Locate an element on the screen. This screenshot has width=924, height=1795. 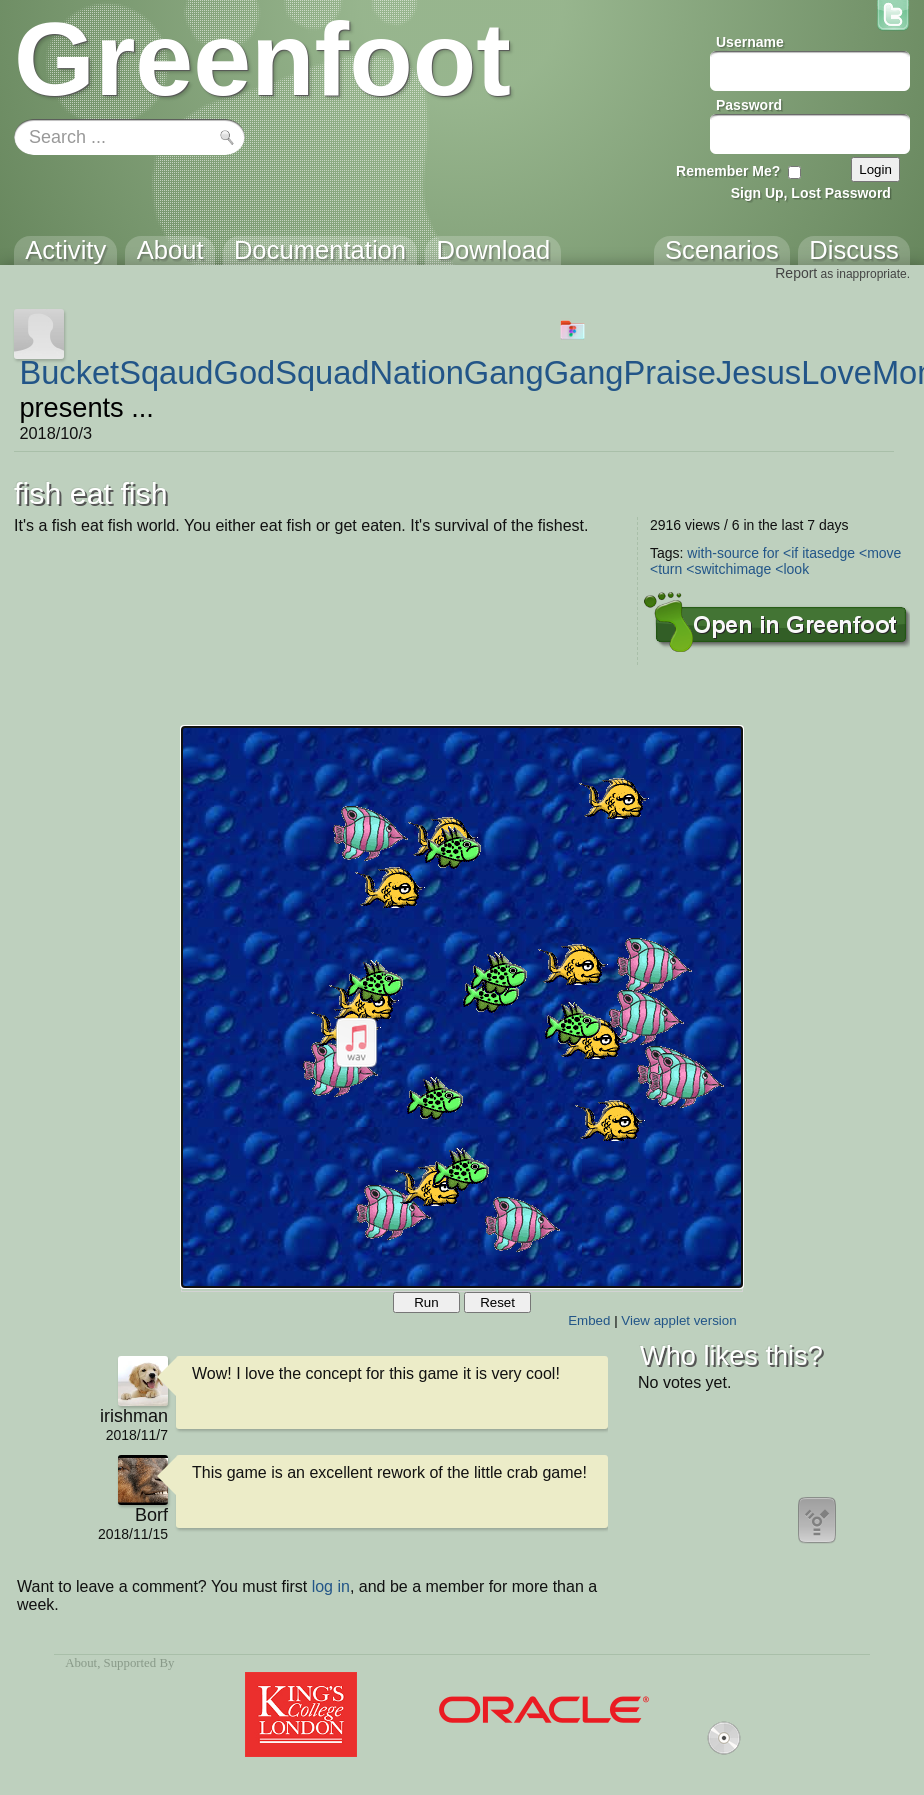
open folder containing figma design files is located at coordinates (572, 330).